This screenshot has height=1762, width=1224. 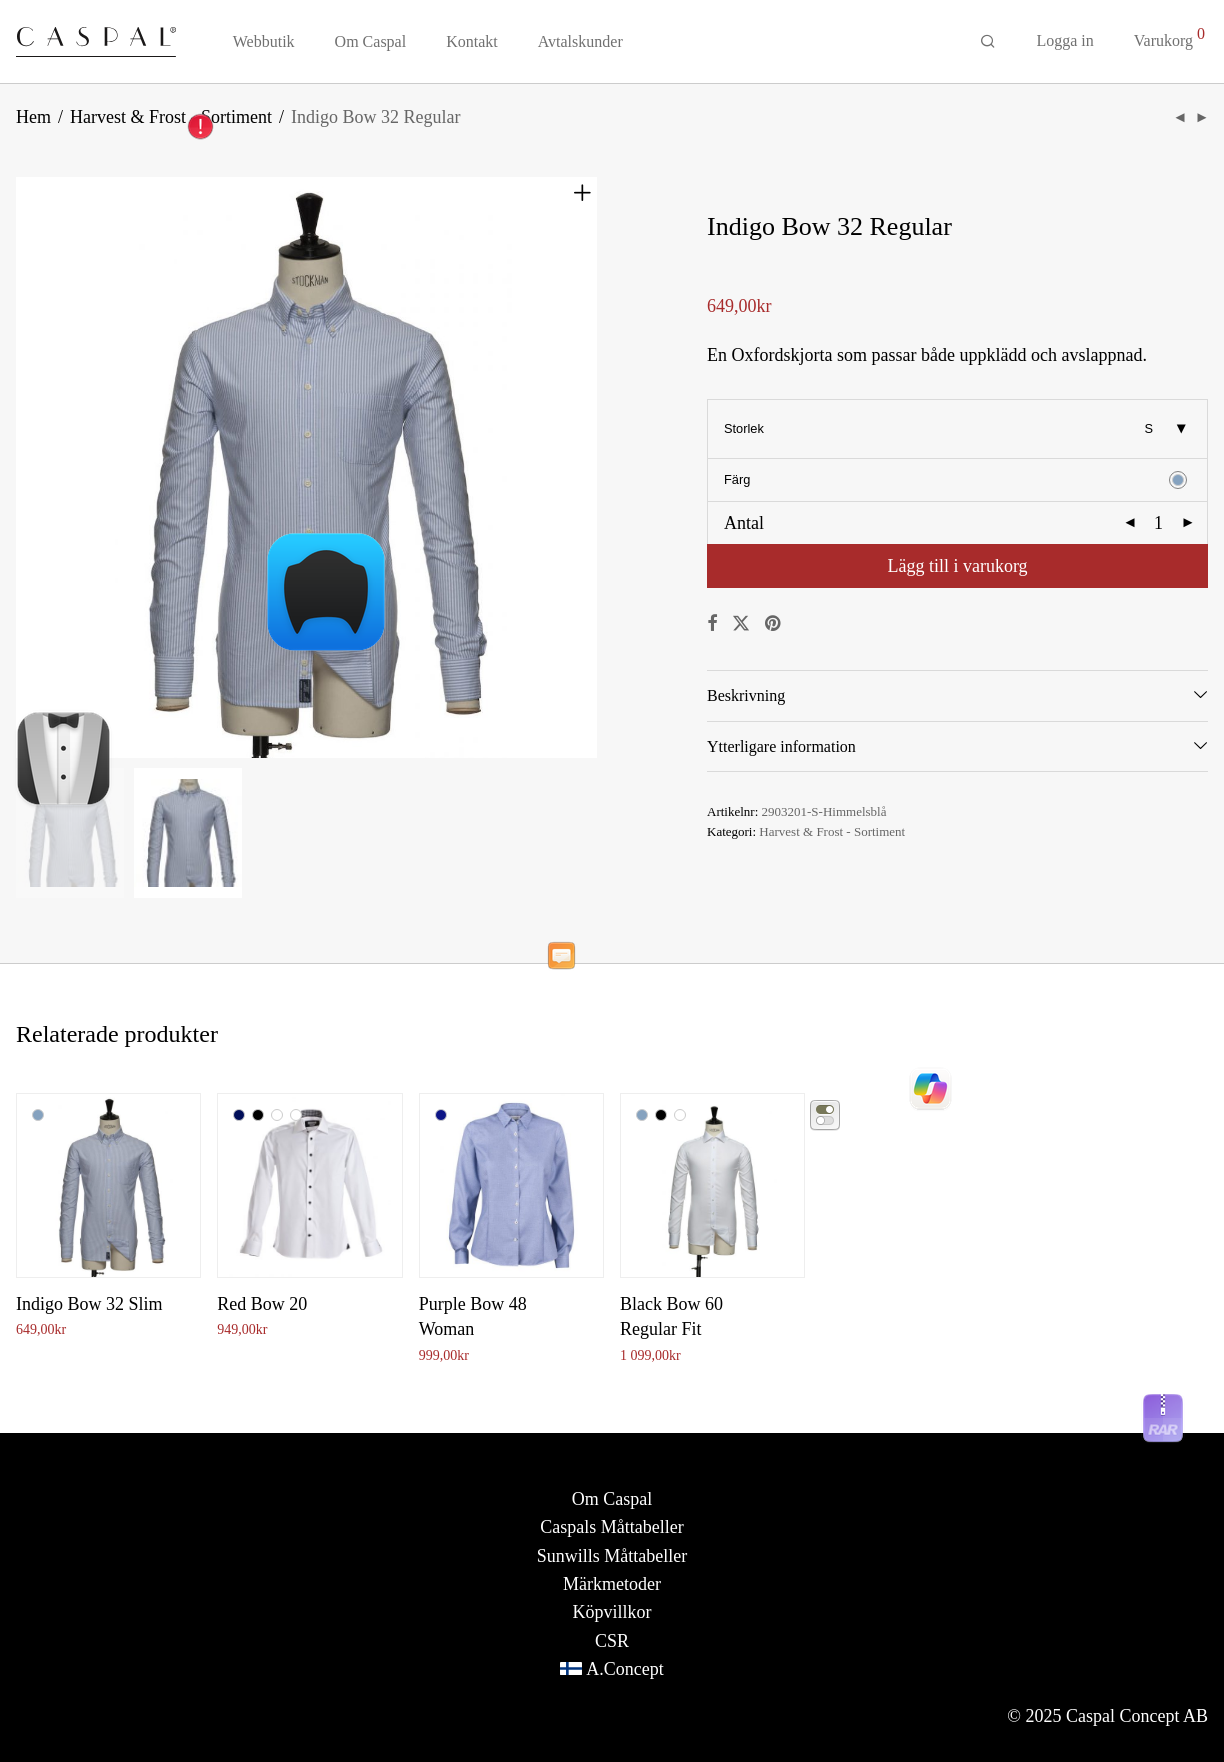 I want to click on indicates an application error or crash, so click(x=200, y=126).